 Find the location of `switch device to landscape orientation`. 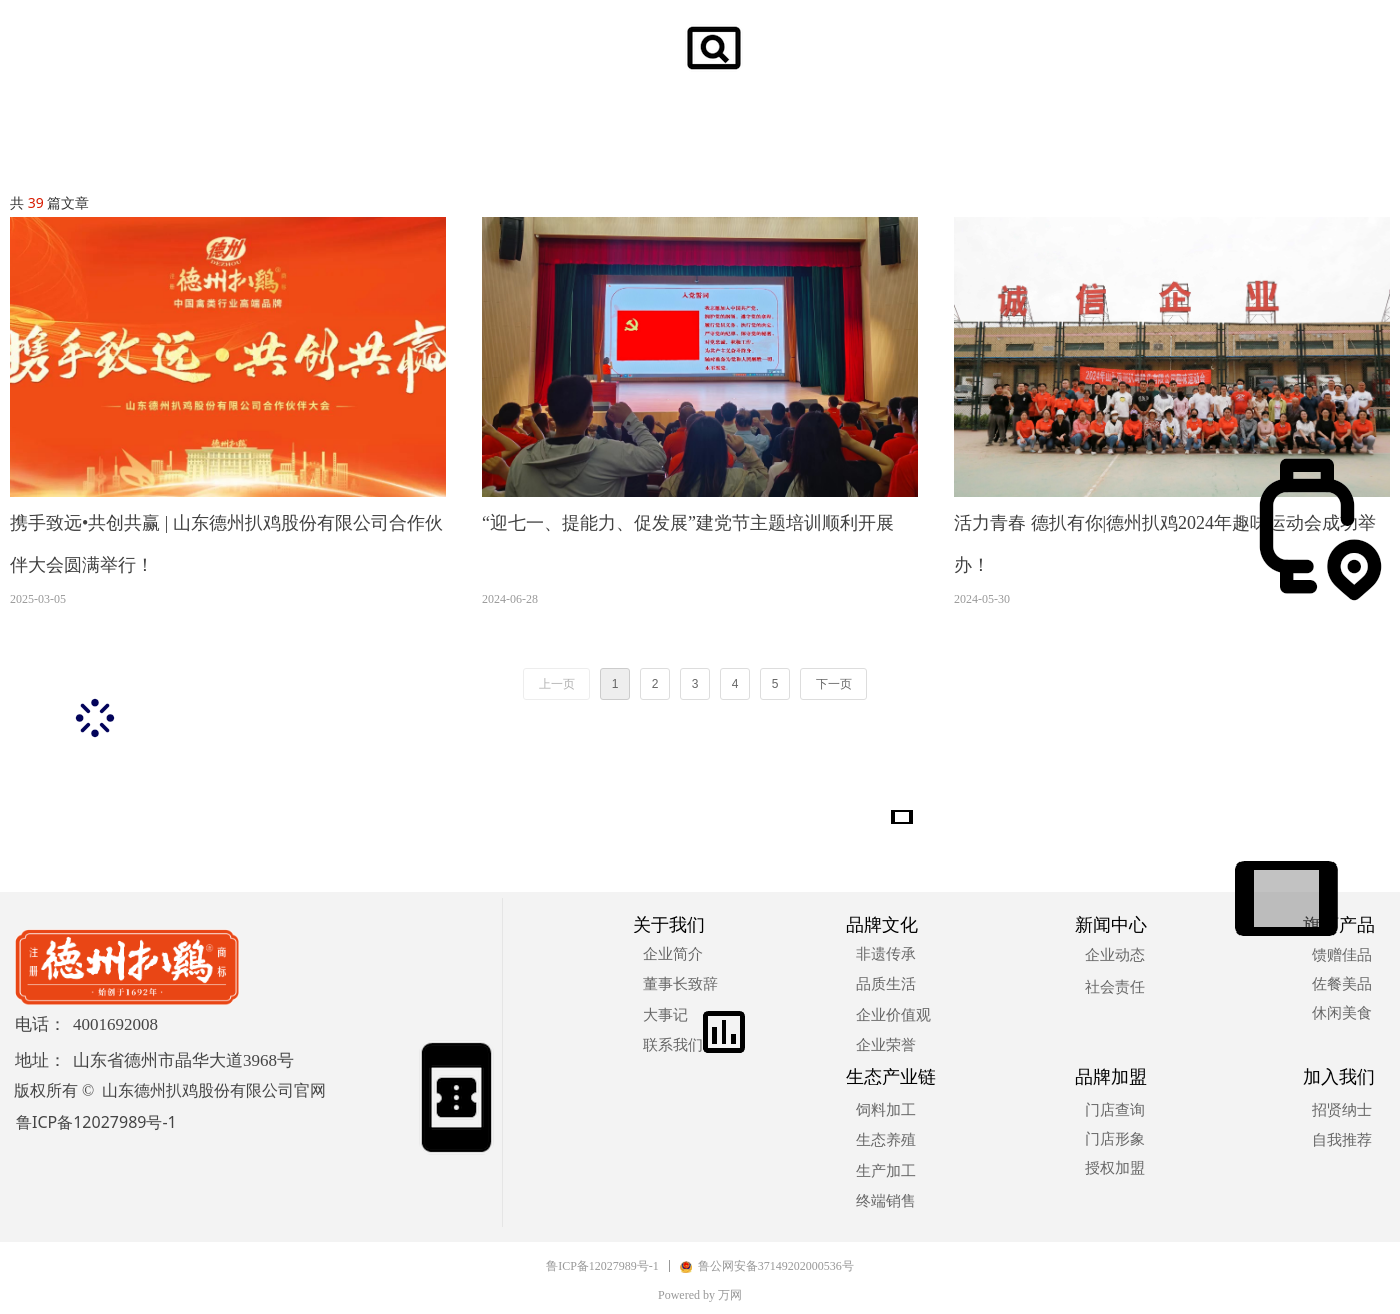

switch device to landscape orientation is located at coordinates (902, 817).